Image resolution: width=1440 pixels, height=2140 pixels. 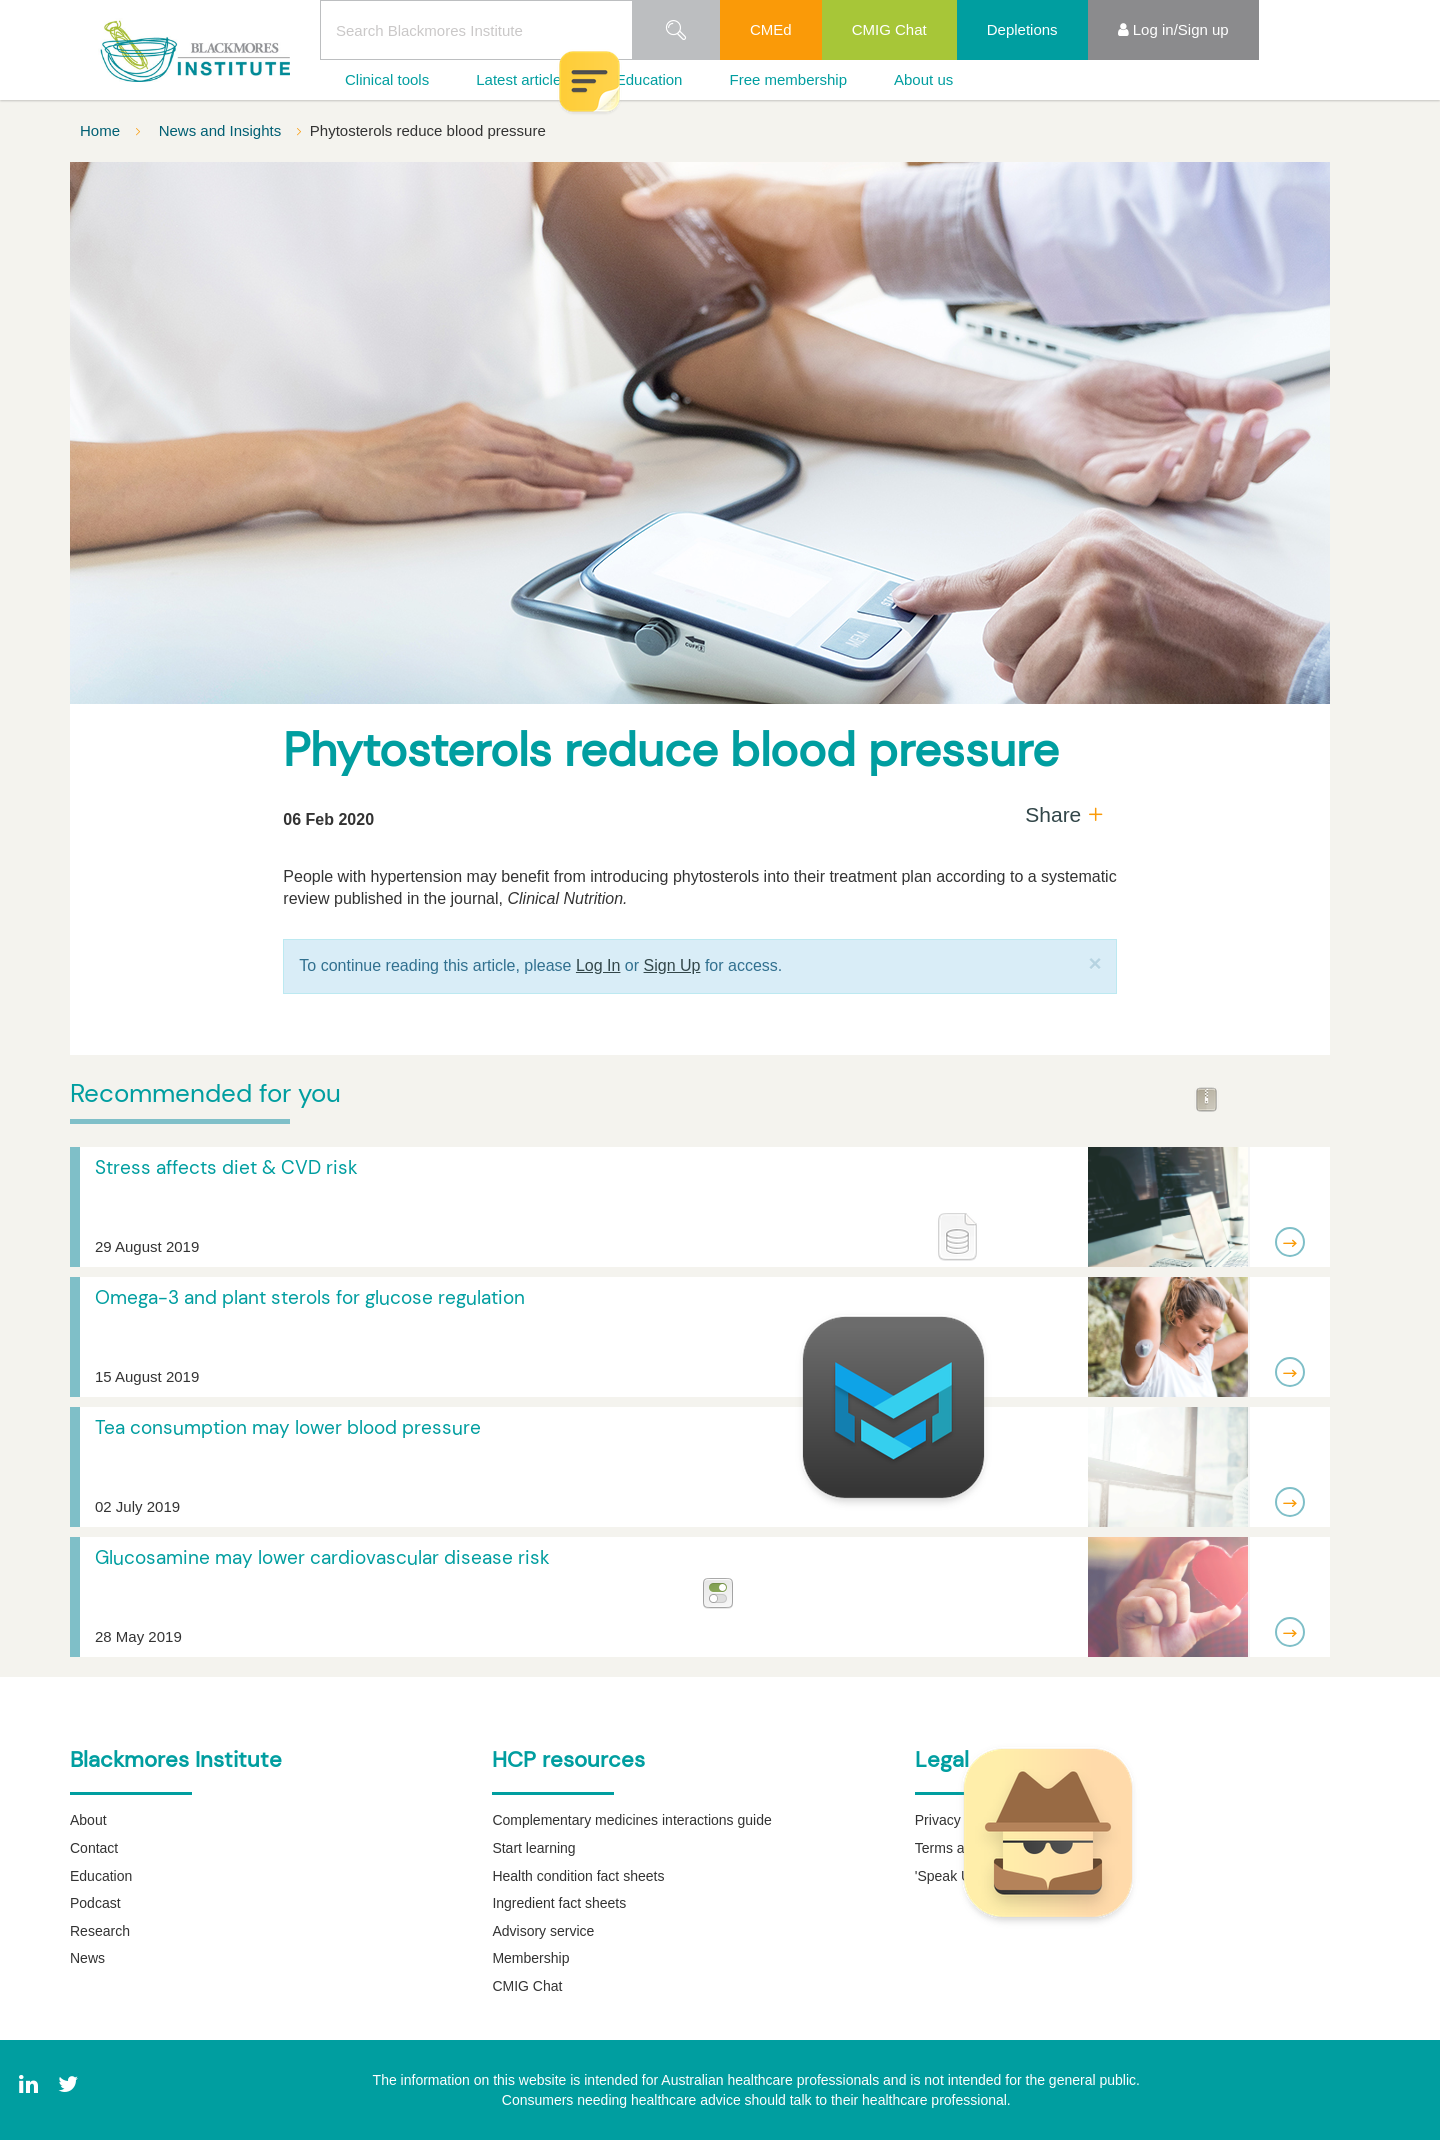 I want to click on open system tweaks or settings customization, so click(x=718, y=1593).